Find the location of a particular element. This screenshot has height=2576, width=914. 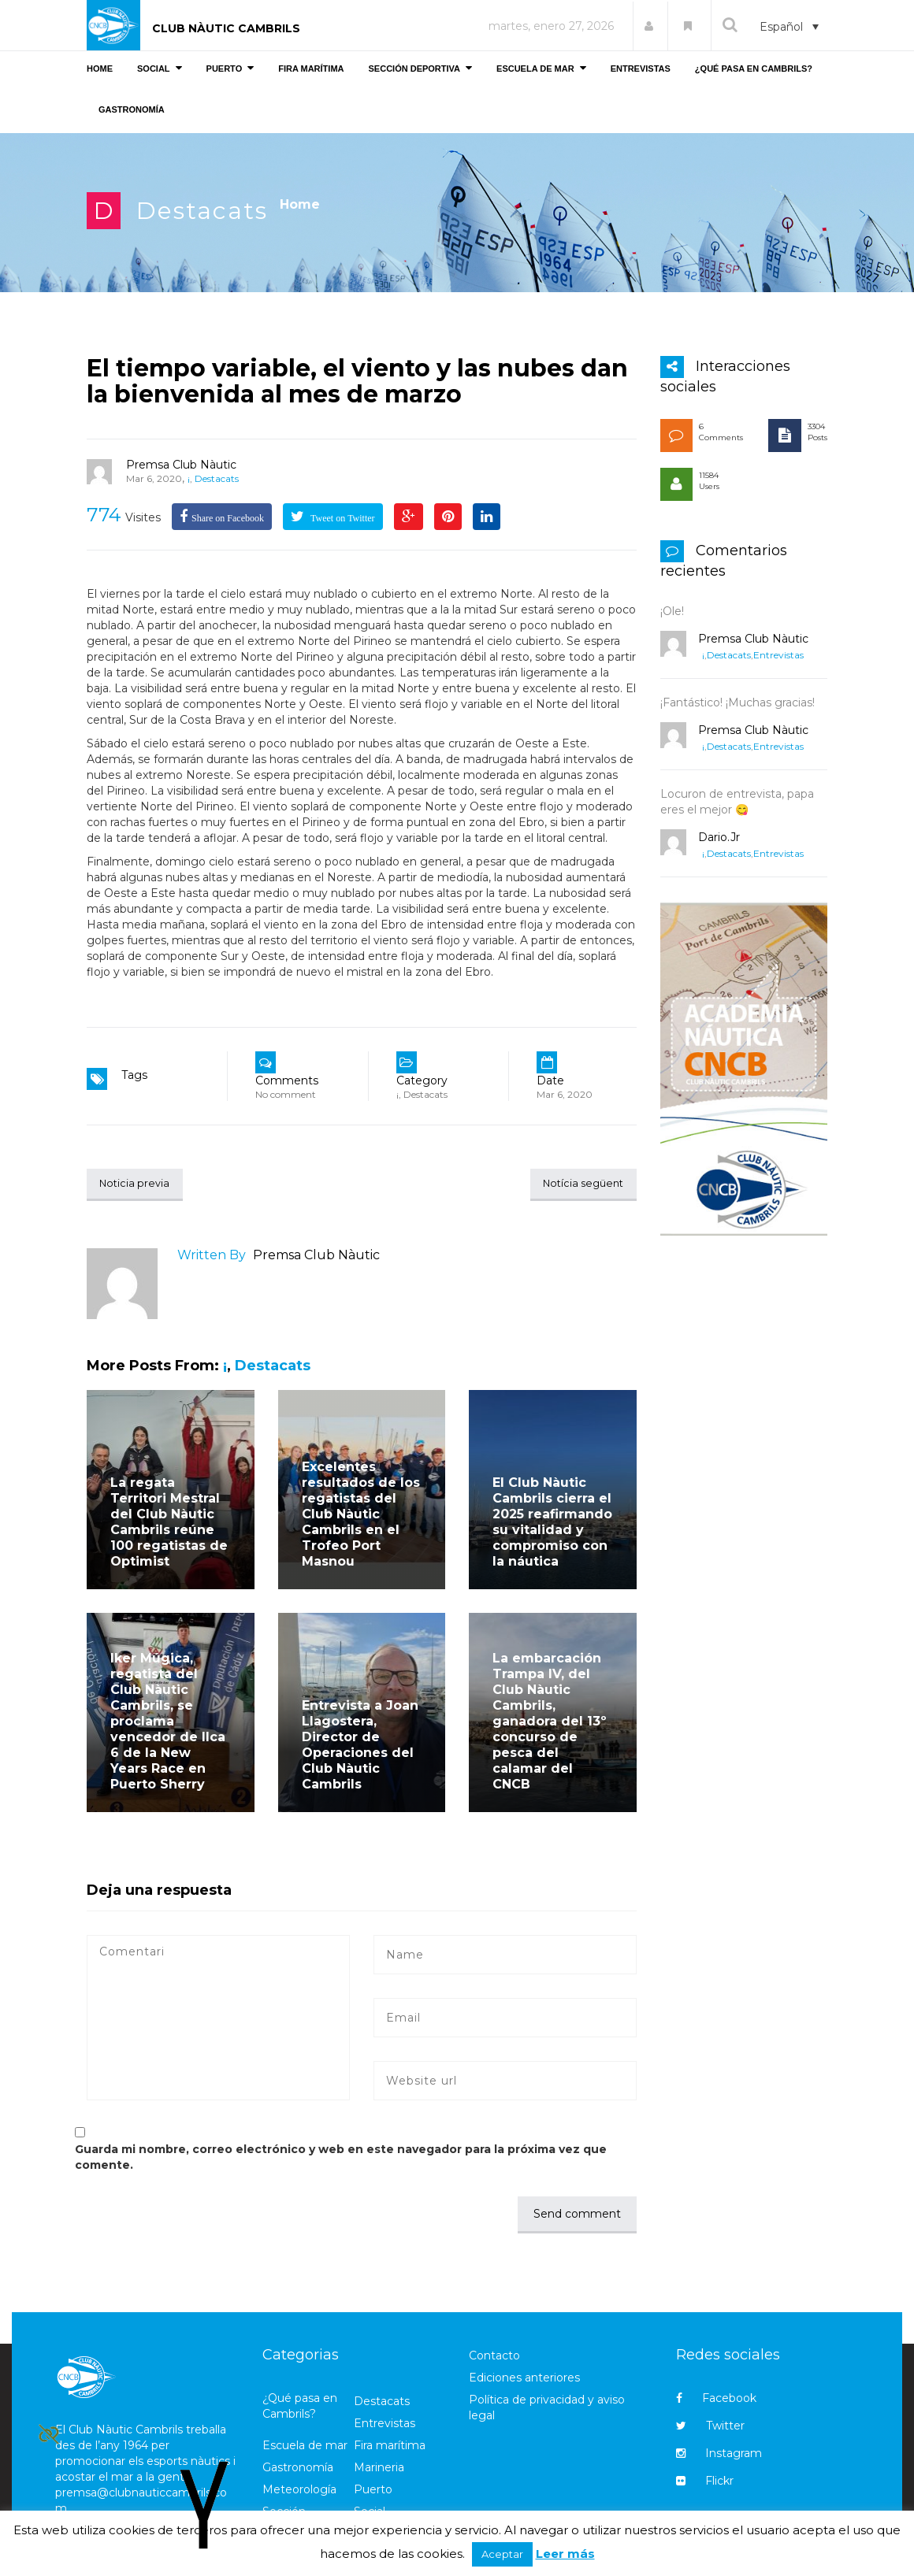

yandex international logo is located at coordinates (204, 2505).